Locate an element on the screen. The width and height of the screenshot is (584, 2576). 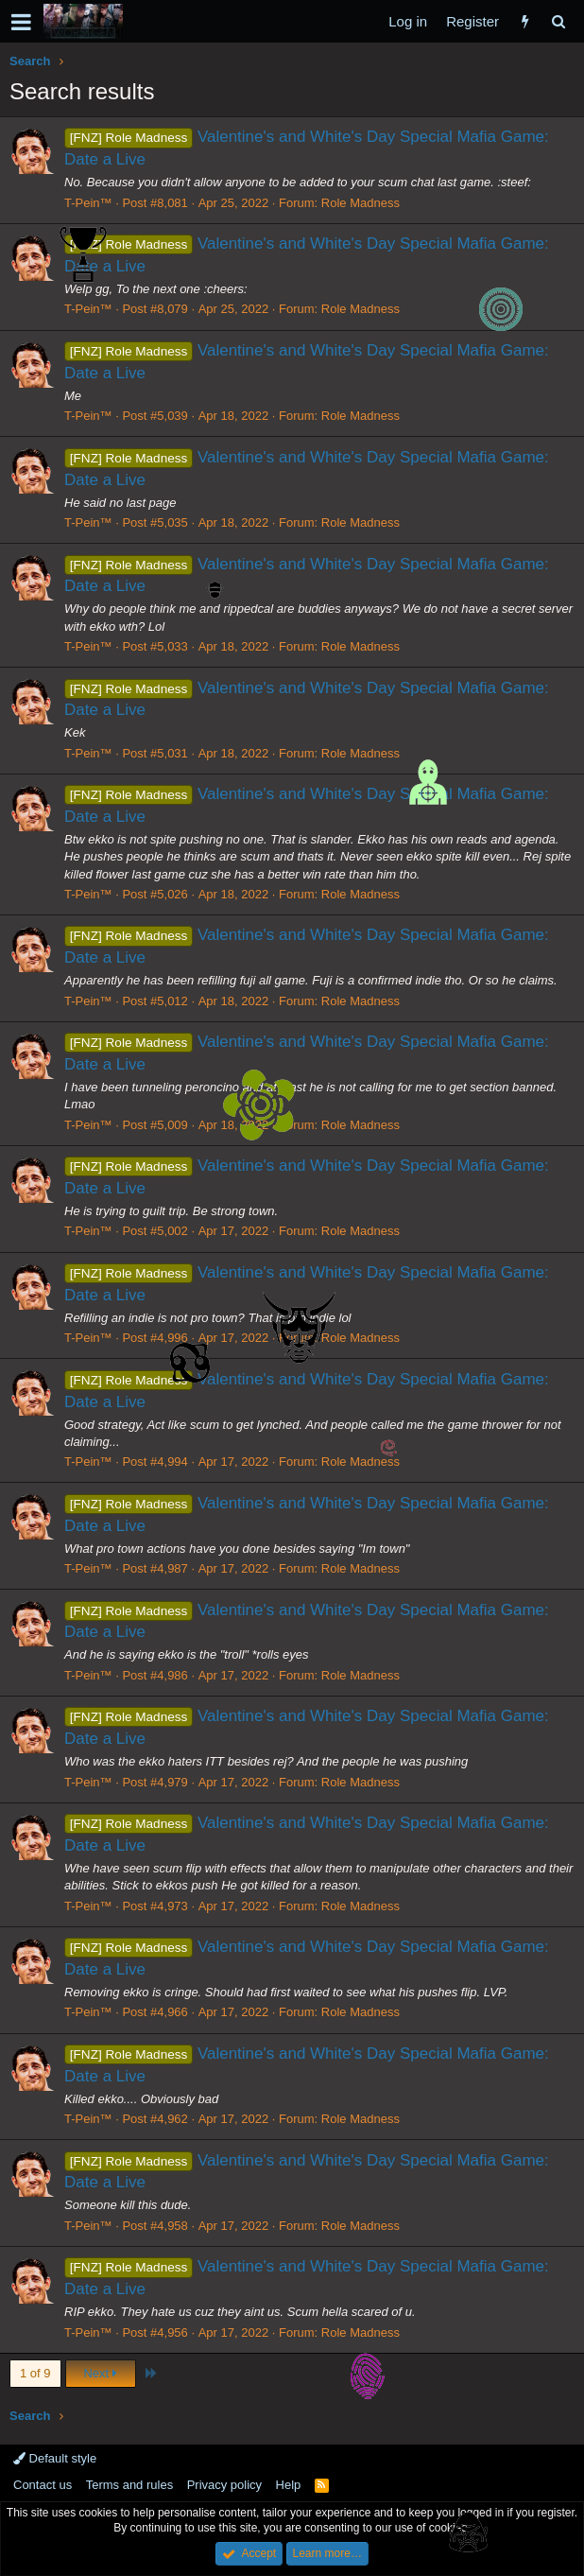
decorative mandala or loading spinner element is located at coordinates (501, 309).